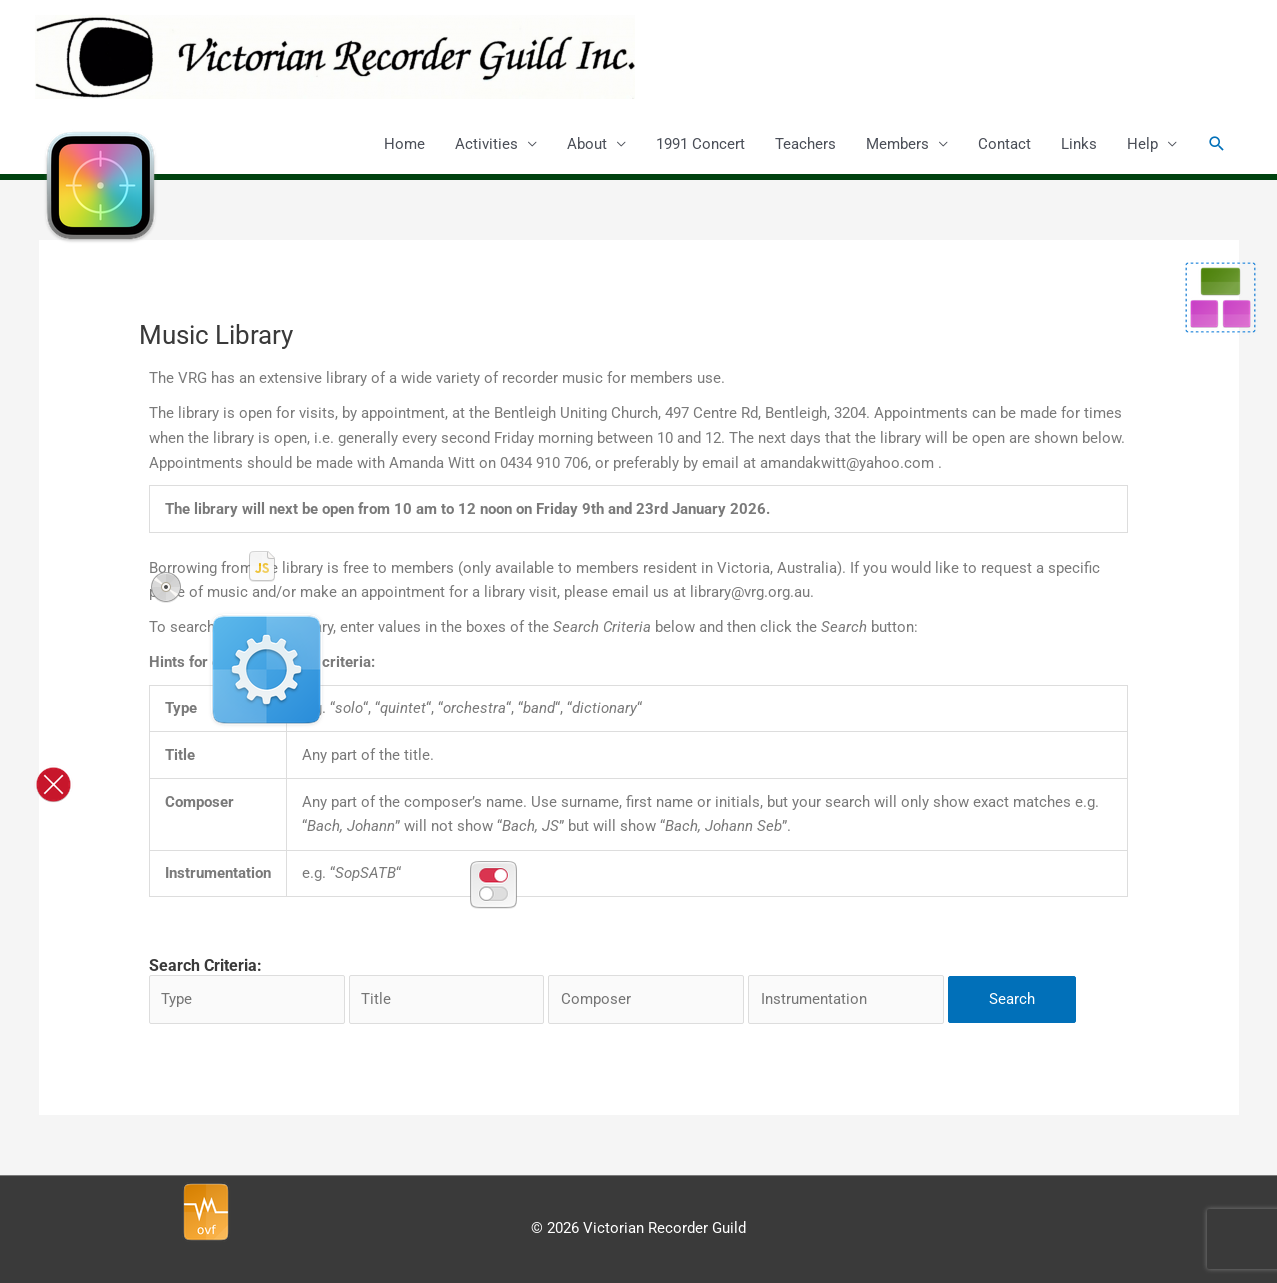 Image resolution: width=1277 pixels, height=1283 pixels. Describe the element at coordinates (166, 587) in the screenshot. I see `access CD/DVD drive contents` at that location.